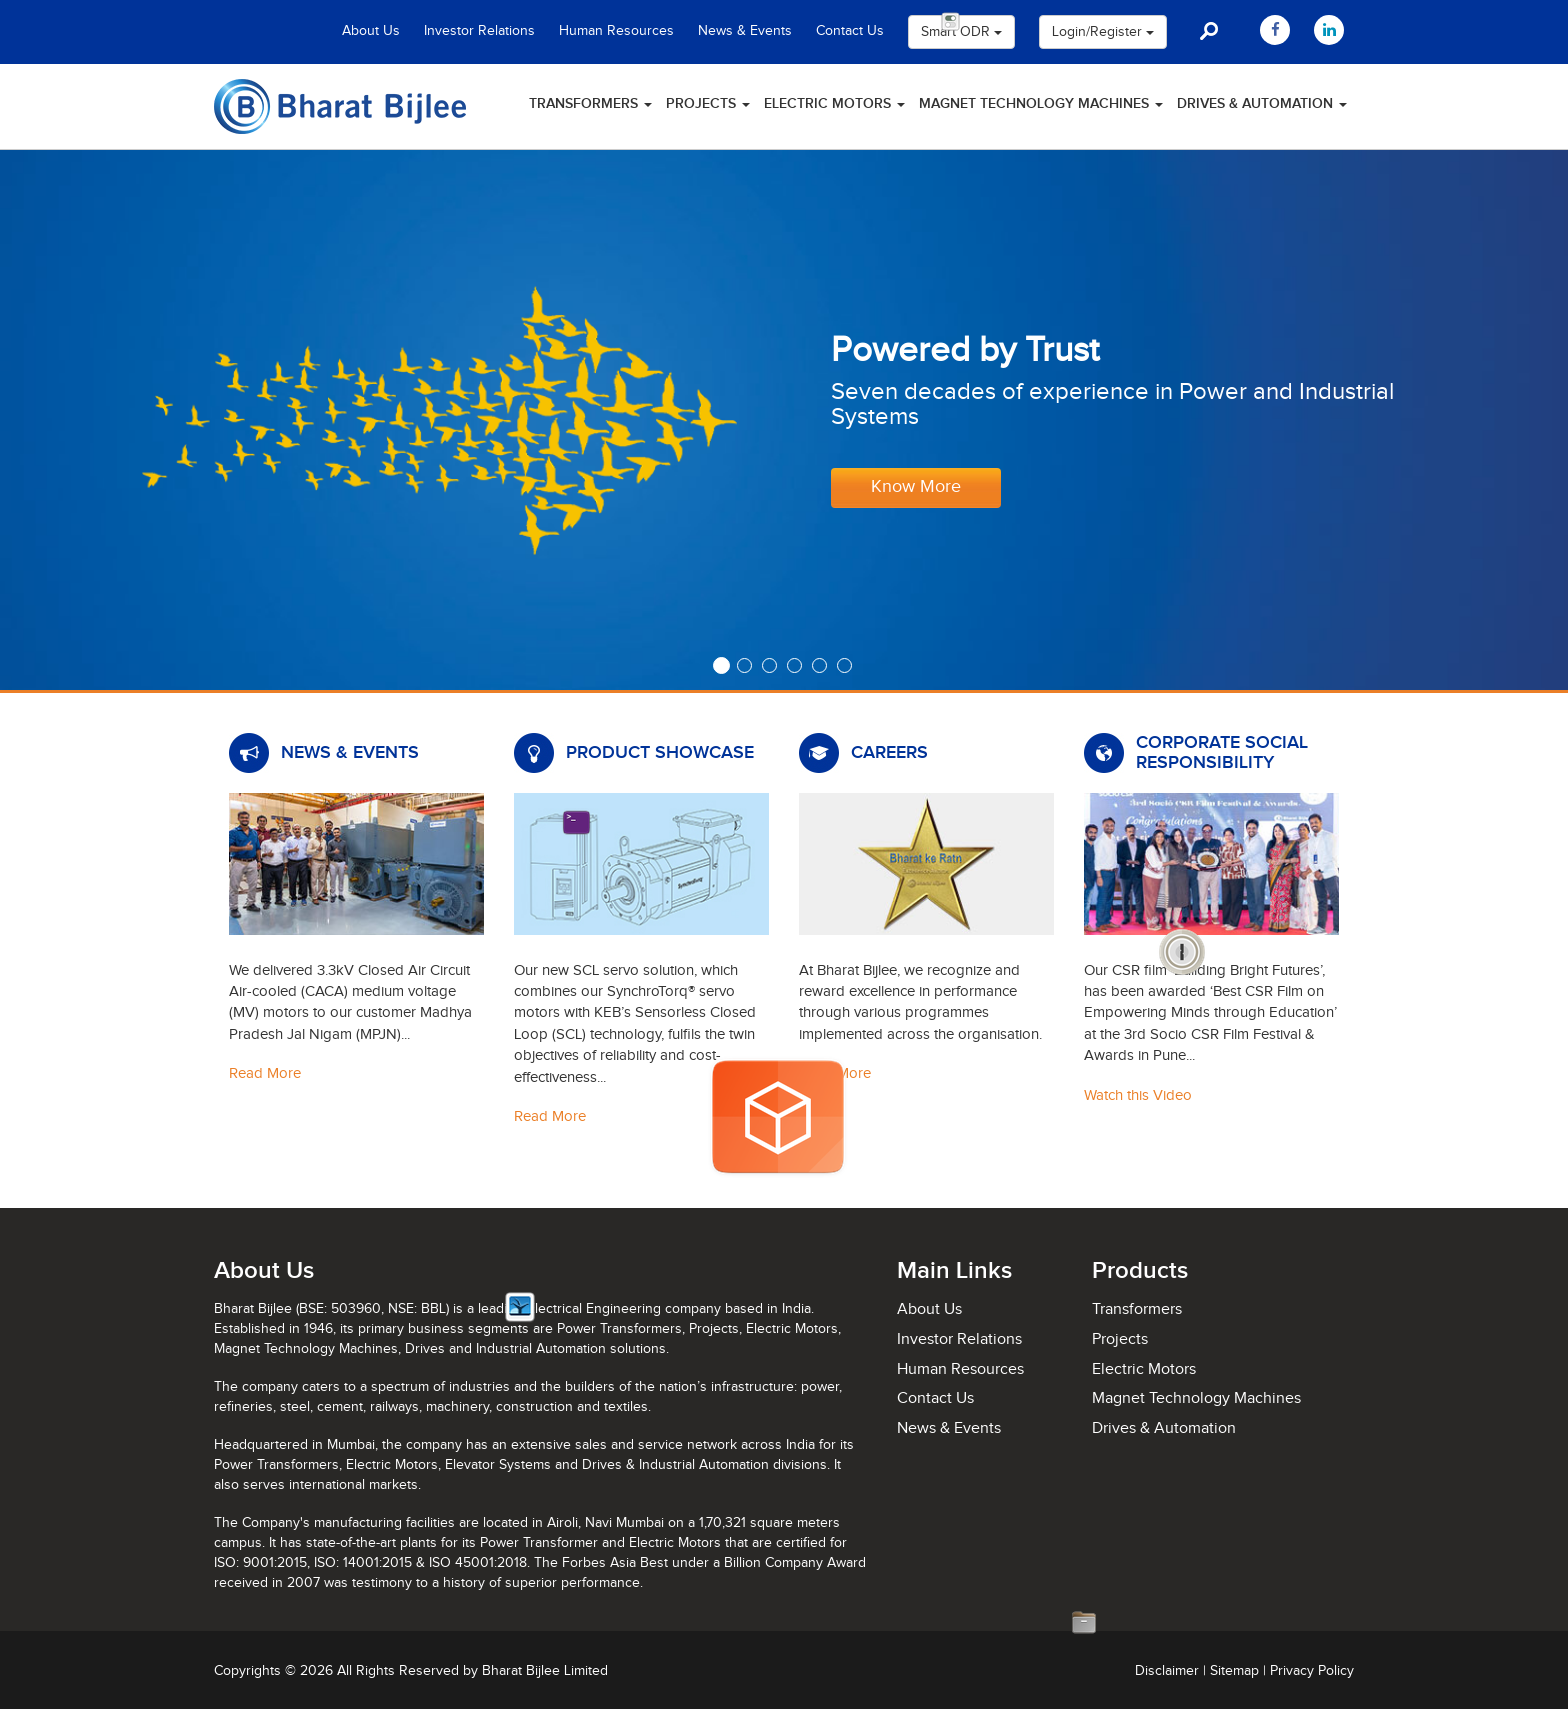 The width and height of the screenshot is (1568, 1709). I want to click on open a 3D model file in STL format, so click(778, 1112).